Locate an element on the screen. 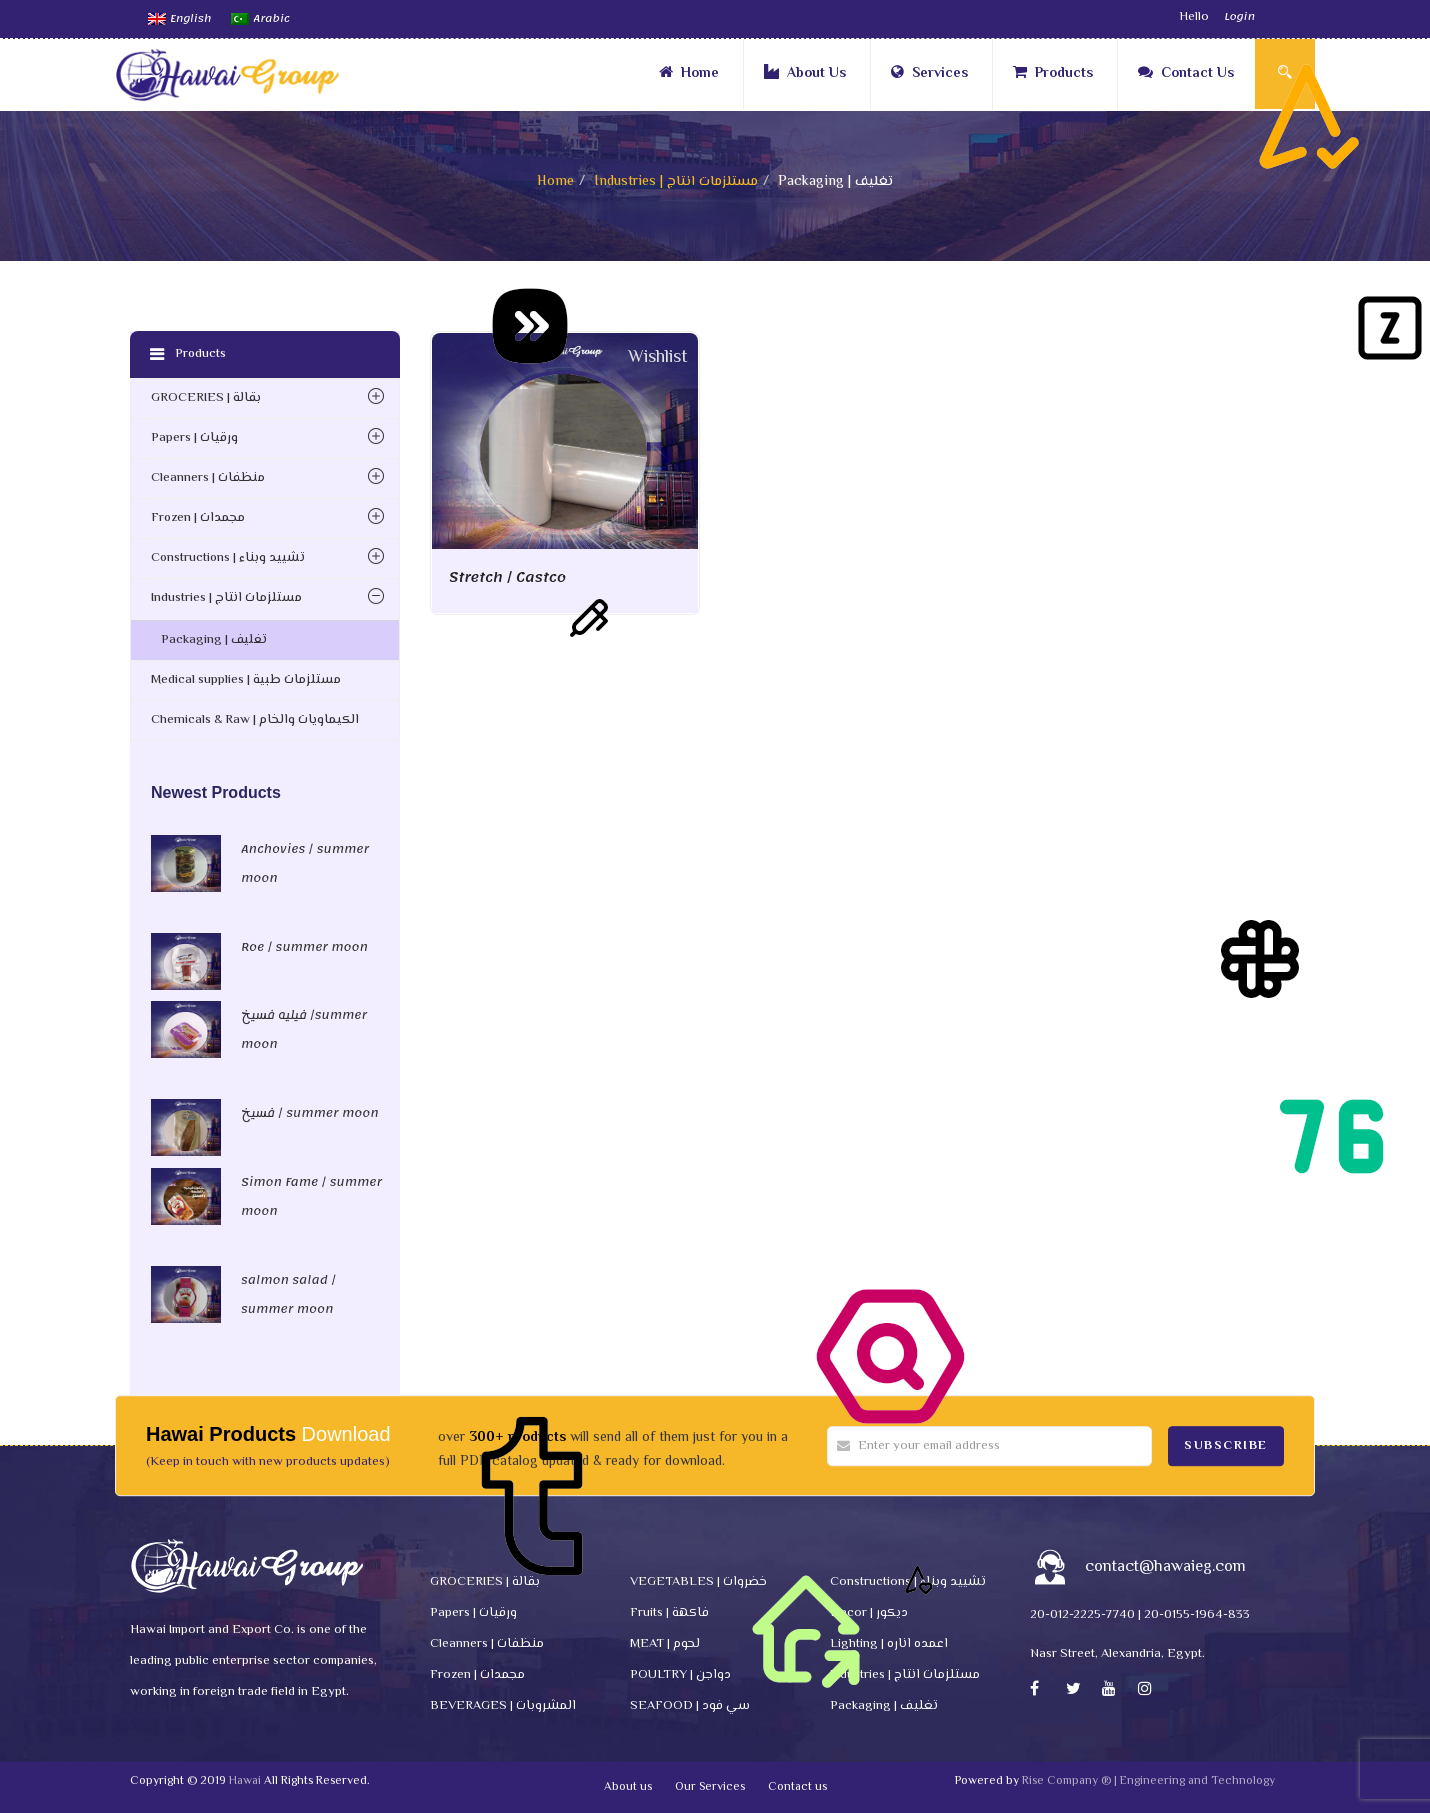 Image resolution: width=1430 pixels, height=1813 pixels. access Google BigQuery data warehouse is located at coordinates (890, 1356).